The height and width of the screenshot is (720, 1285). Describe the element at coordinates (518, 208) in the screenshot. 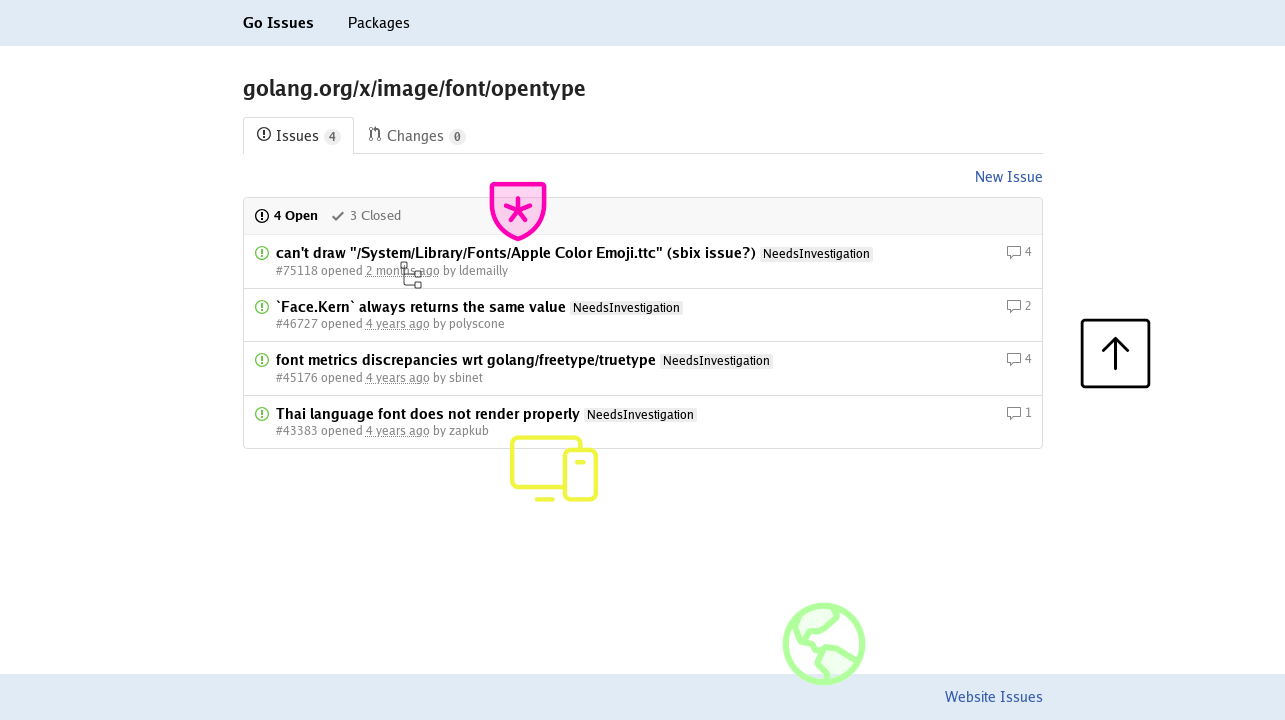

I see `indicates premium or verified security status` at that location.